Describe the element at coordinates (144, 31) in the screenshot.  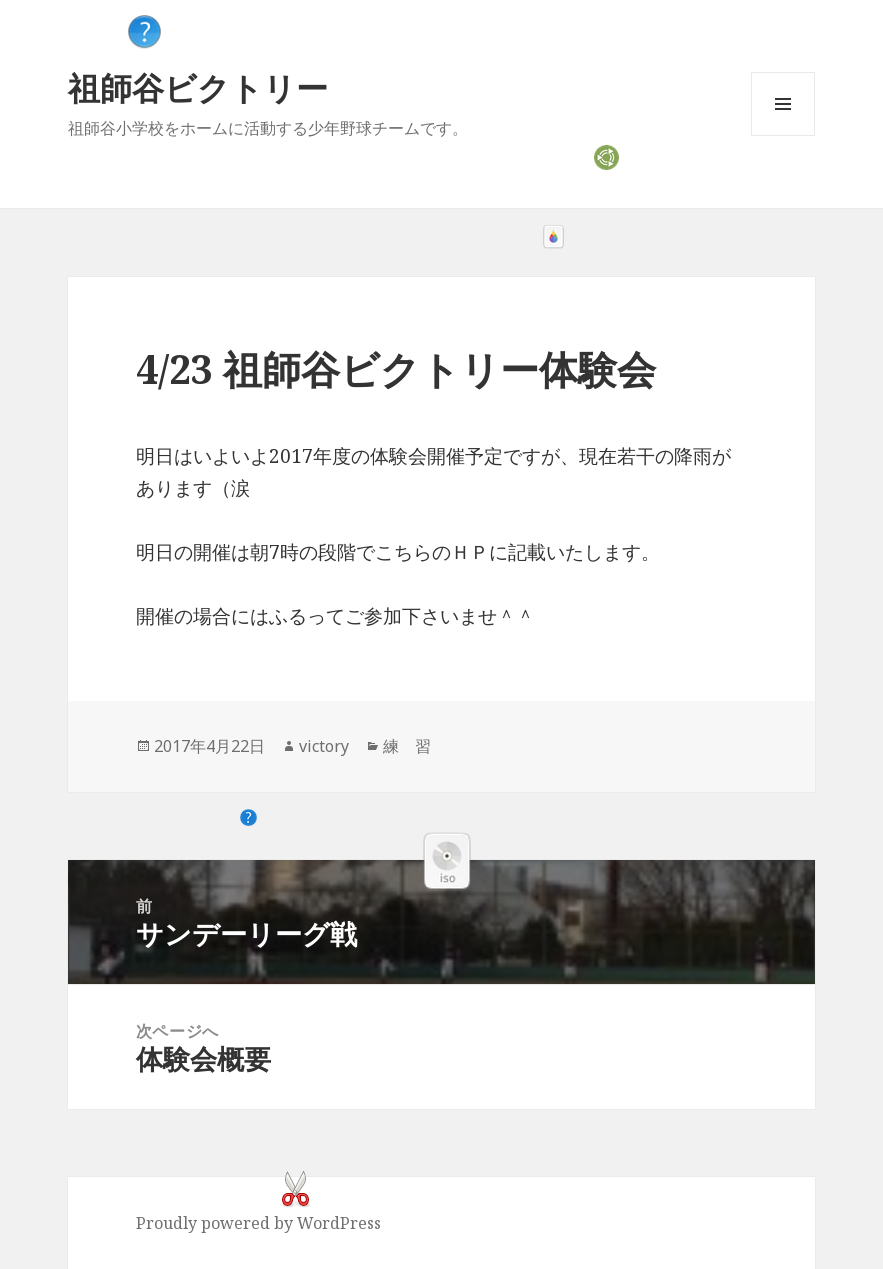
I see `open help documentation` at that location.